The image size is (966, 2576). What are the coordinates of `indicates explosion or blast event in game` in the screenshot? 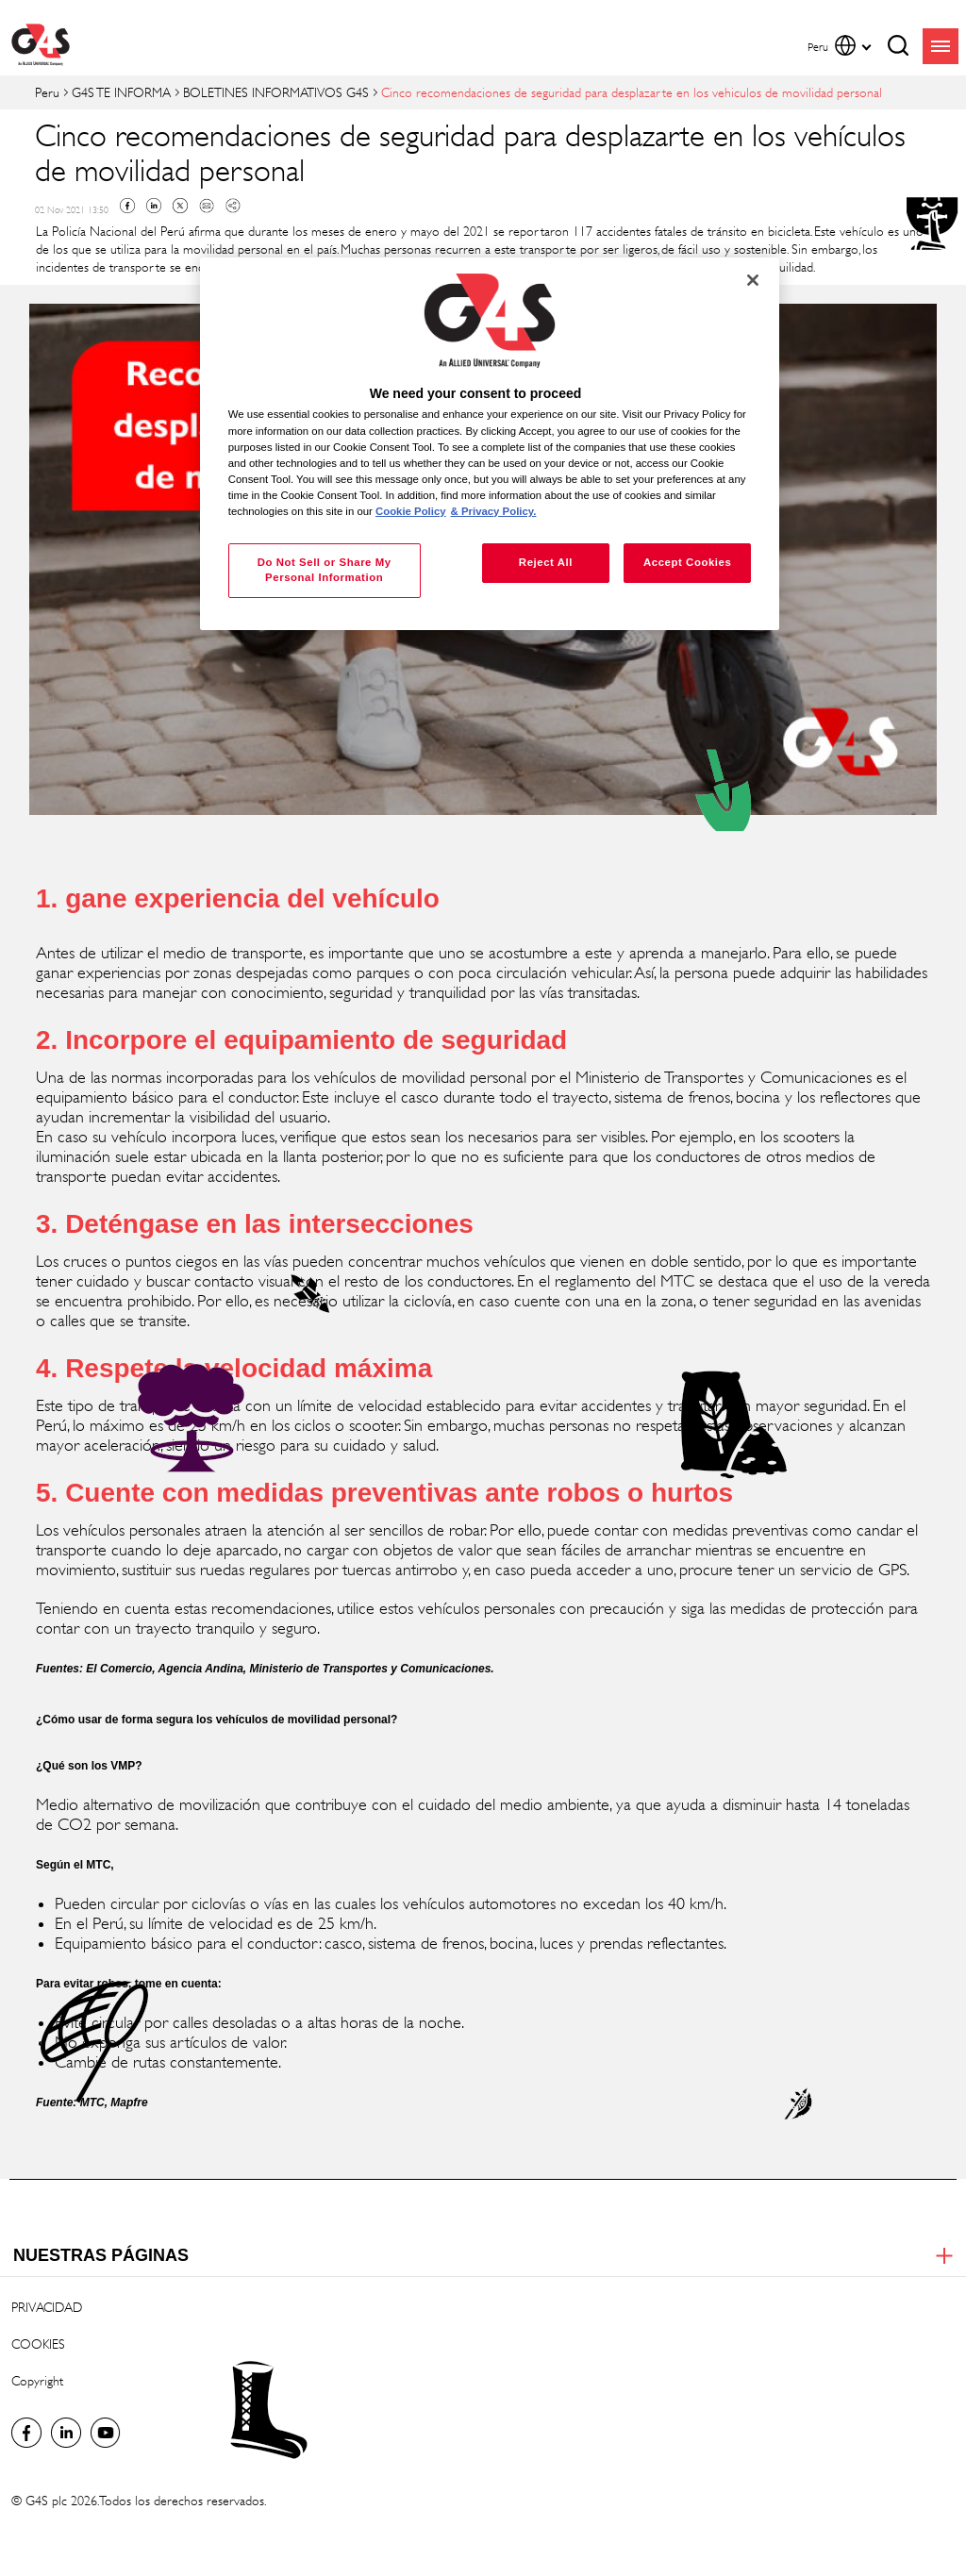 It's located at (191, 1418).